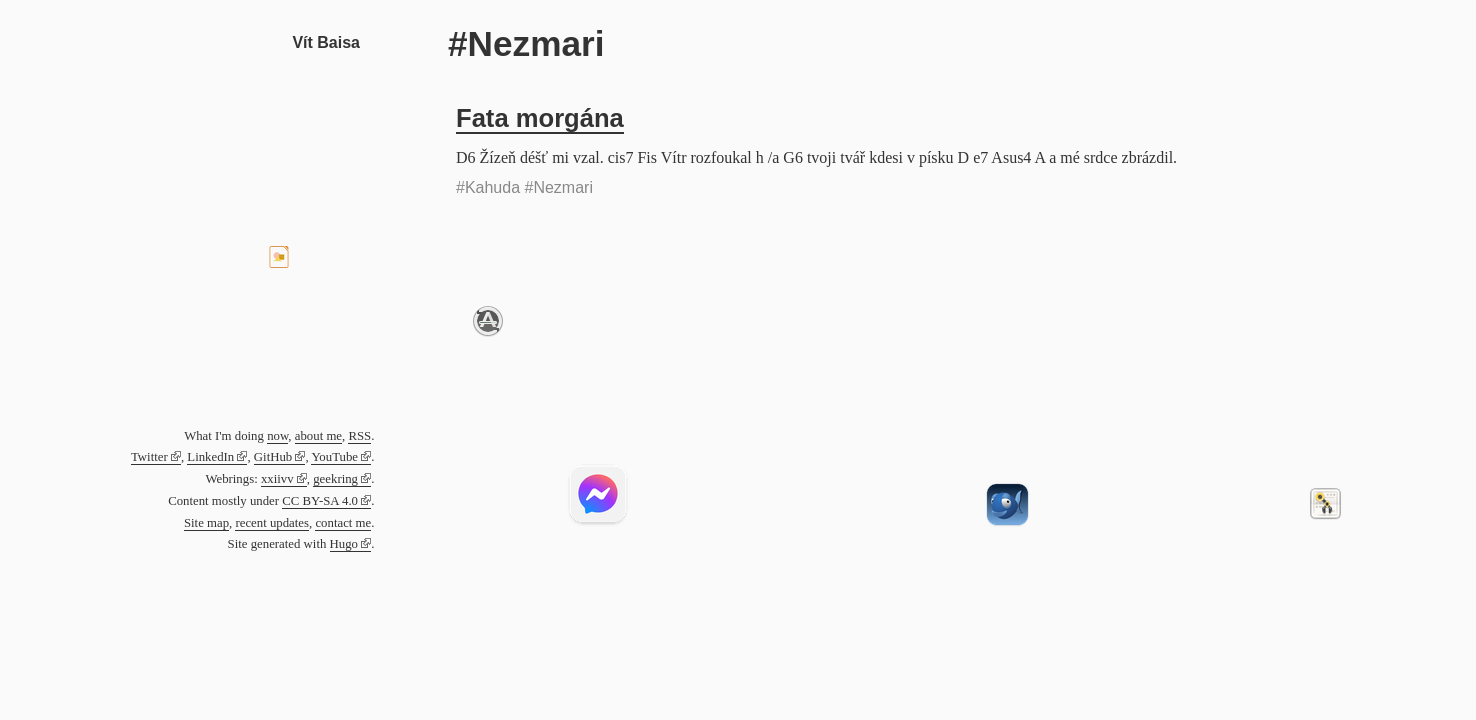 This screenshot has height=720, width=1476. Describe the element at coordinates (598, 494) in the screenshot. I see `open Facebook Messenger` at that location.